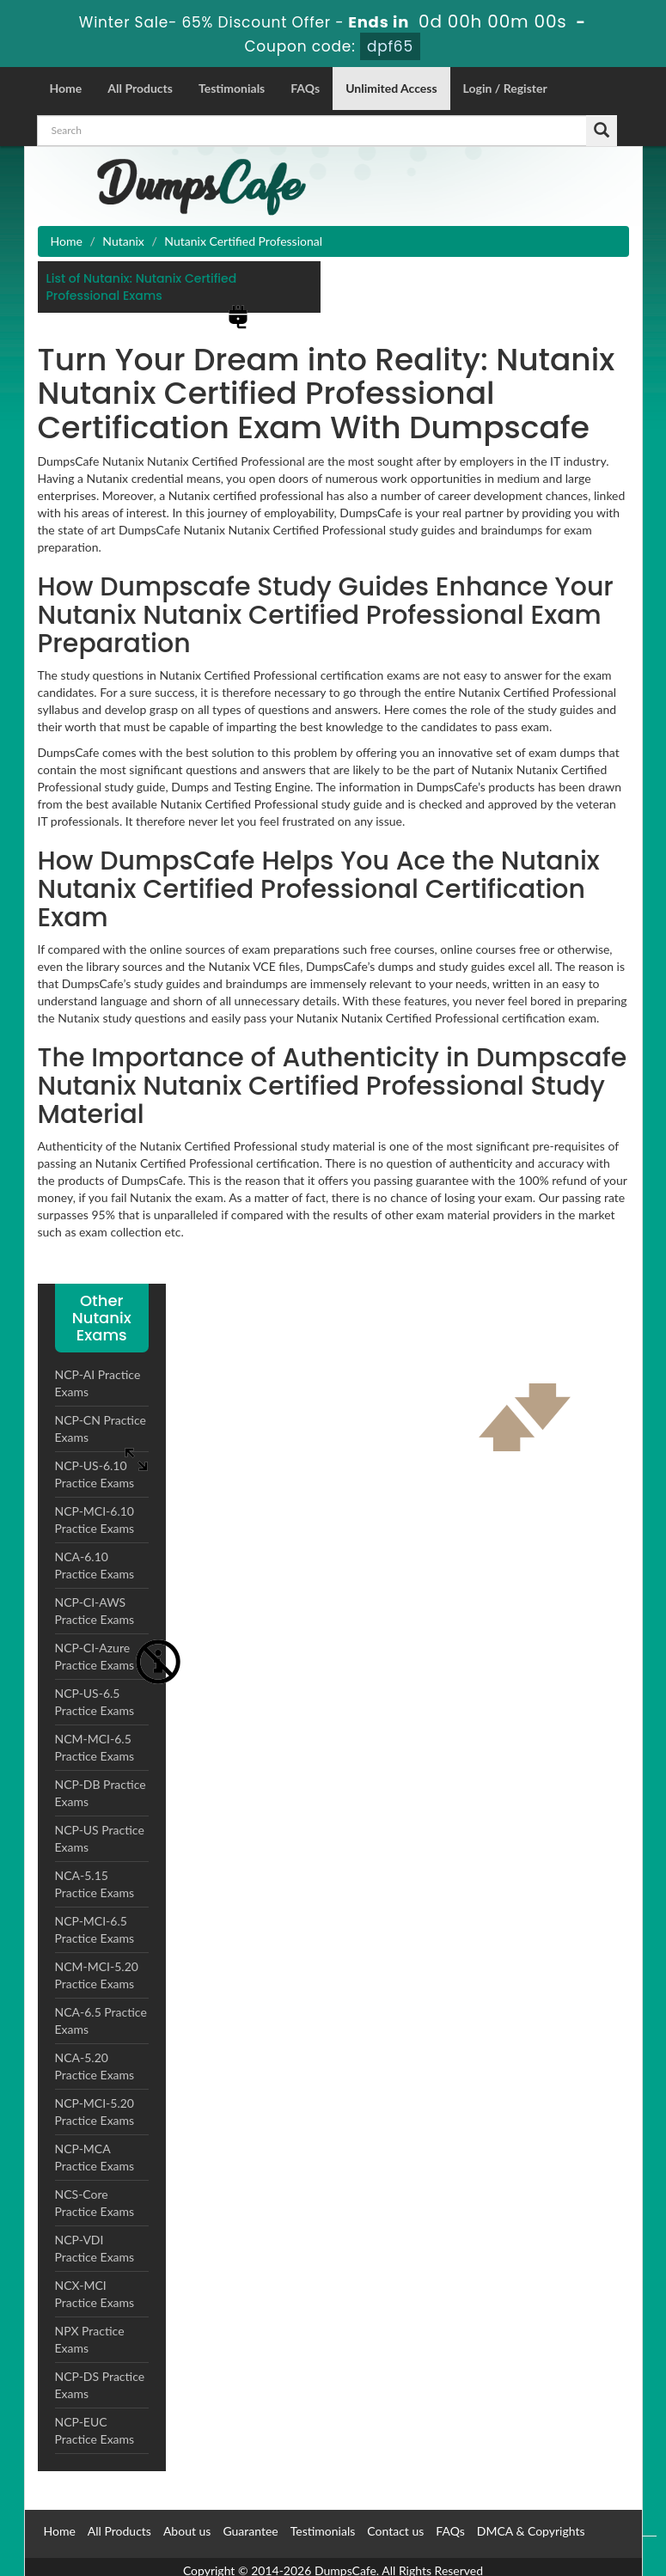  I want to click on connect to a power source, so click(238, 317).